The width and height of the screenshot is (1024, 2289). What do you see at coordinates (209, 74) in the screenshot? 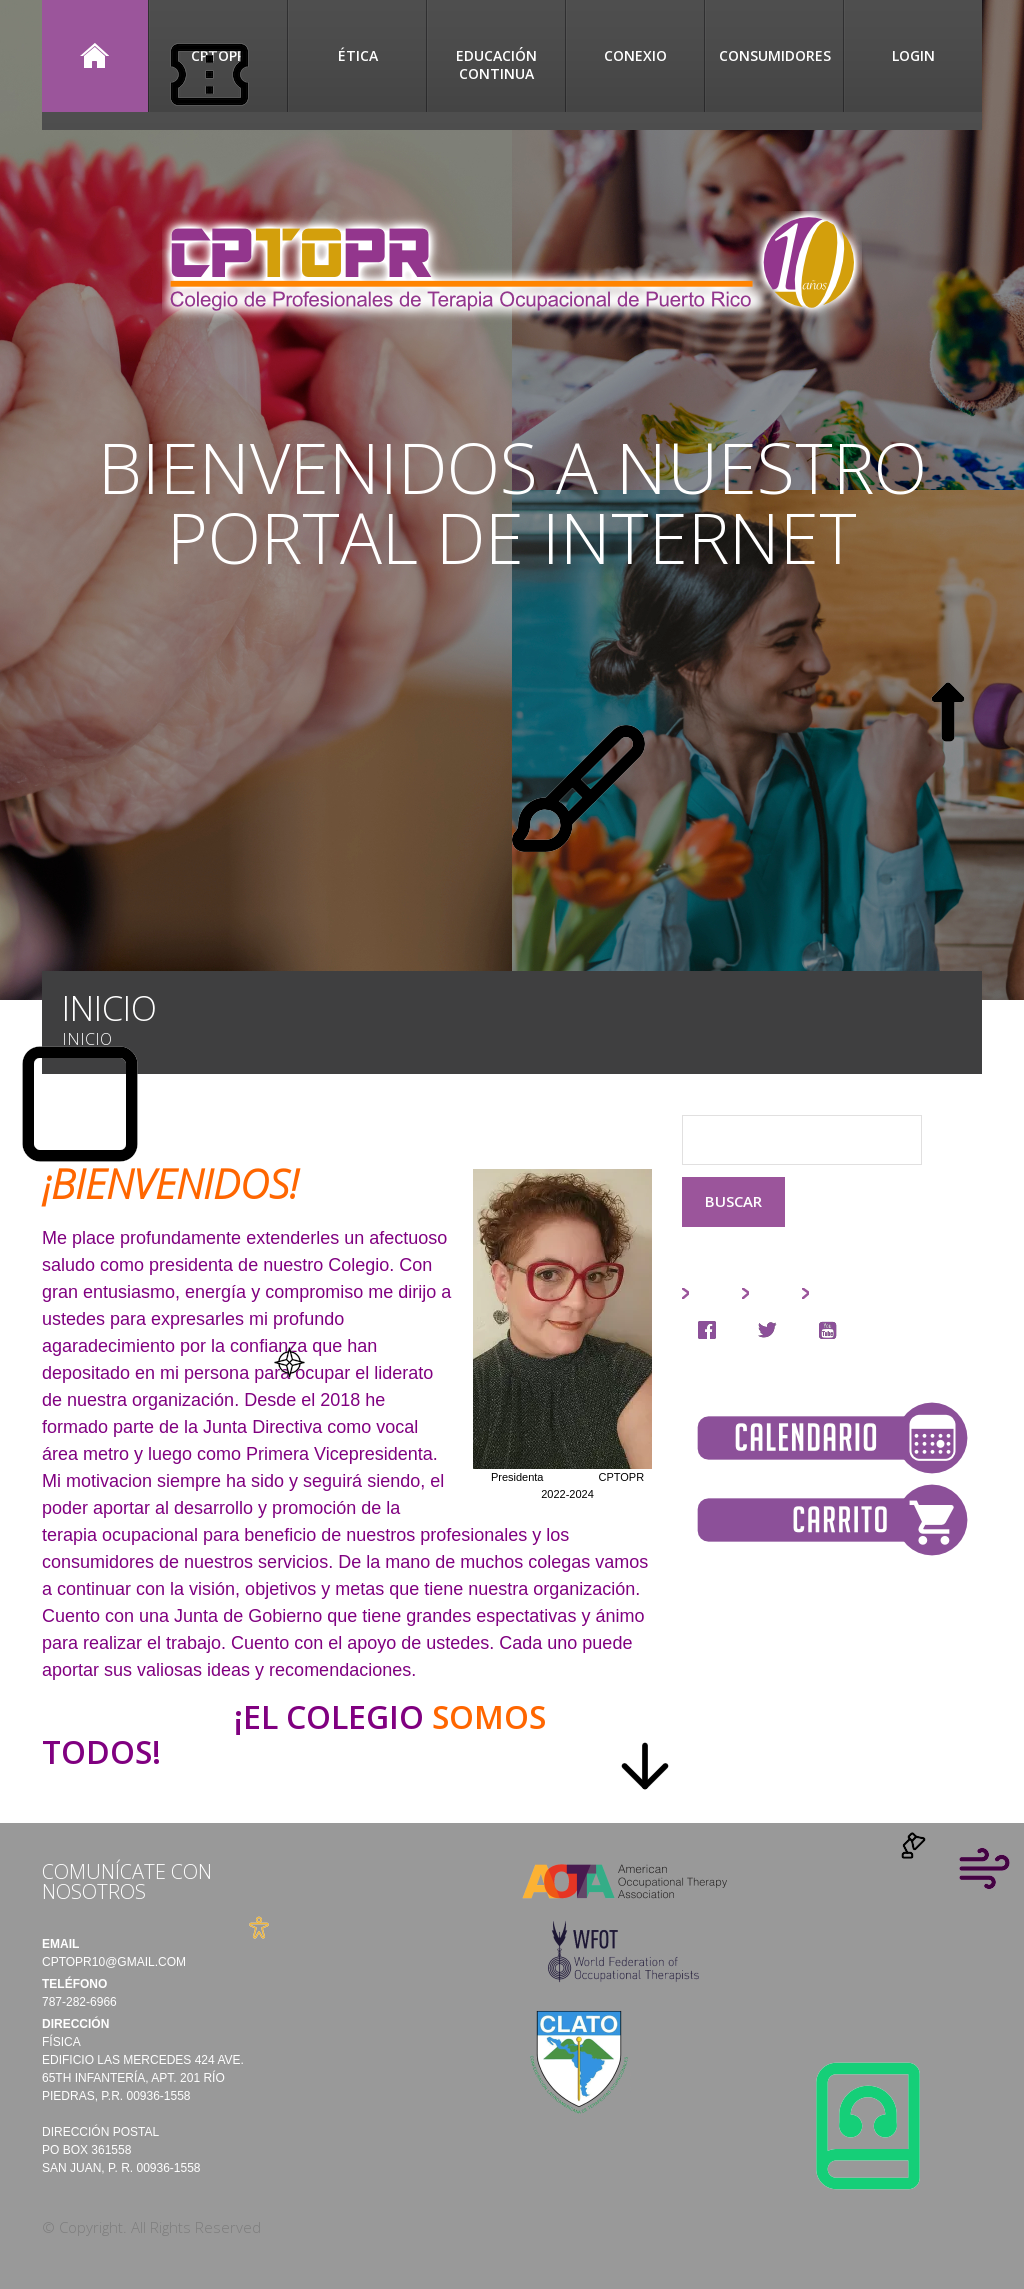
I see `view your tickets or passes` at bounding box center [209, 74].